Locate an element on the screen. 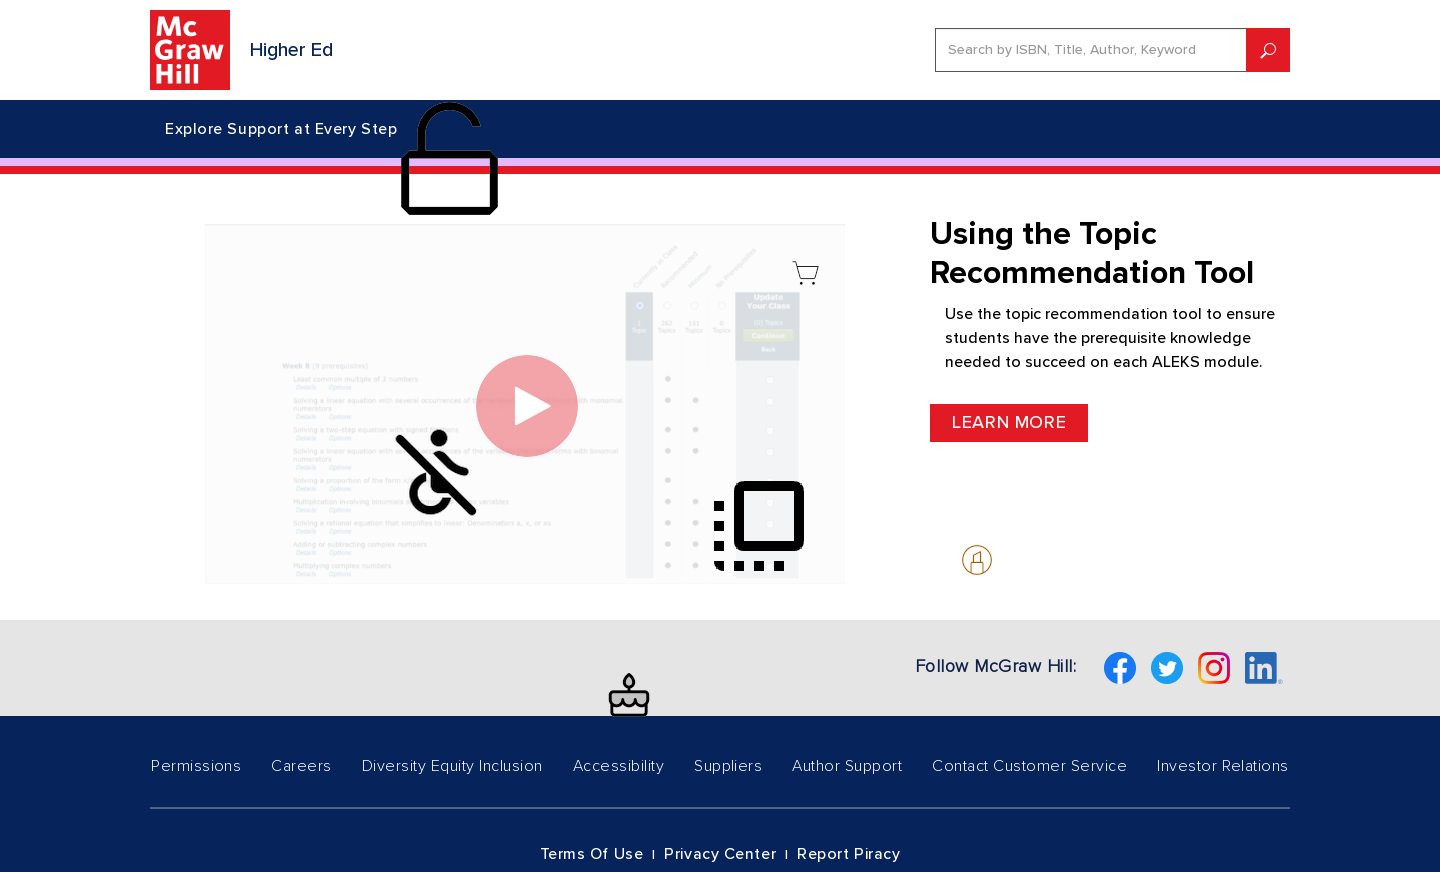 The height and width of the screenshot is (872, 1440). indicates location or service is not wheelchair accessible is located at coordinates (439, 472).